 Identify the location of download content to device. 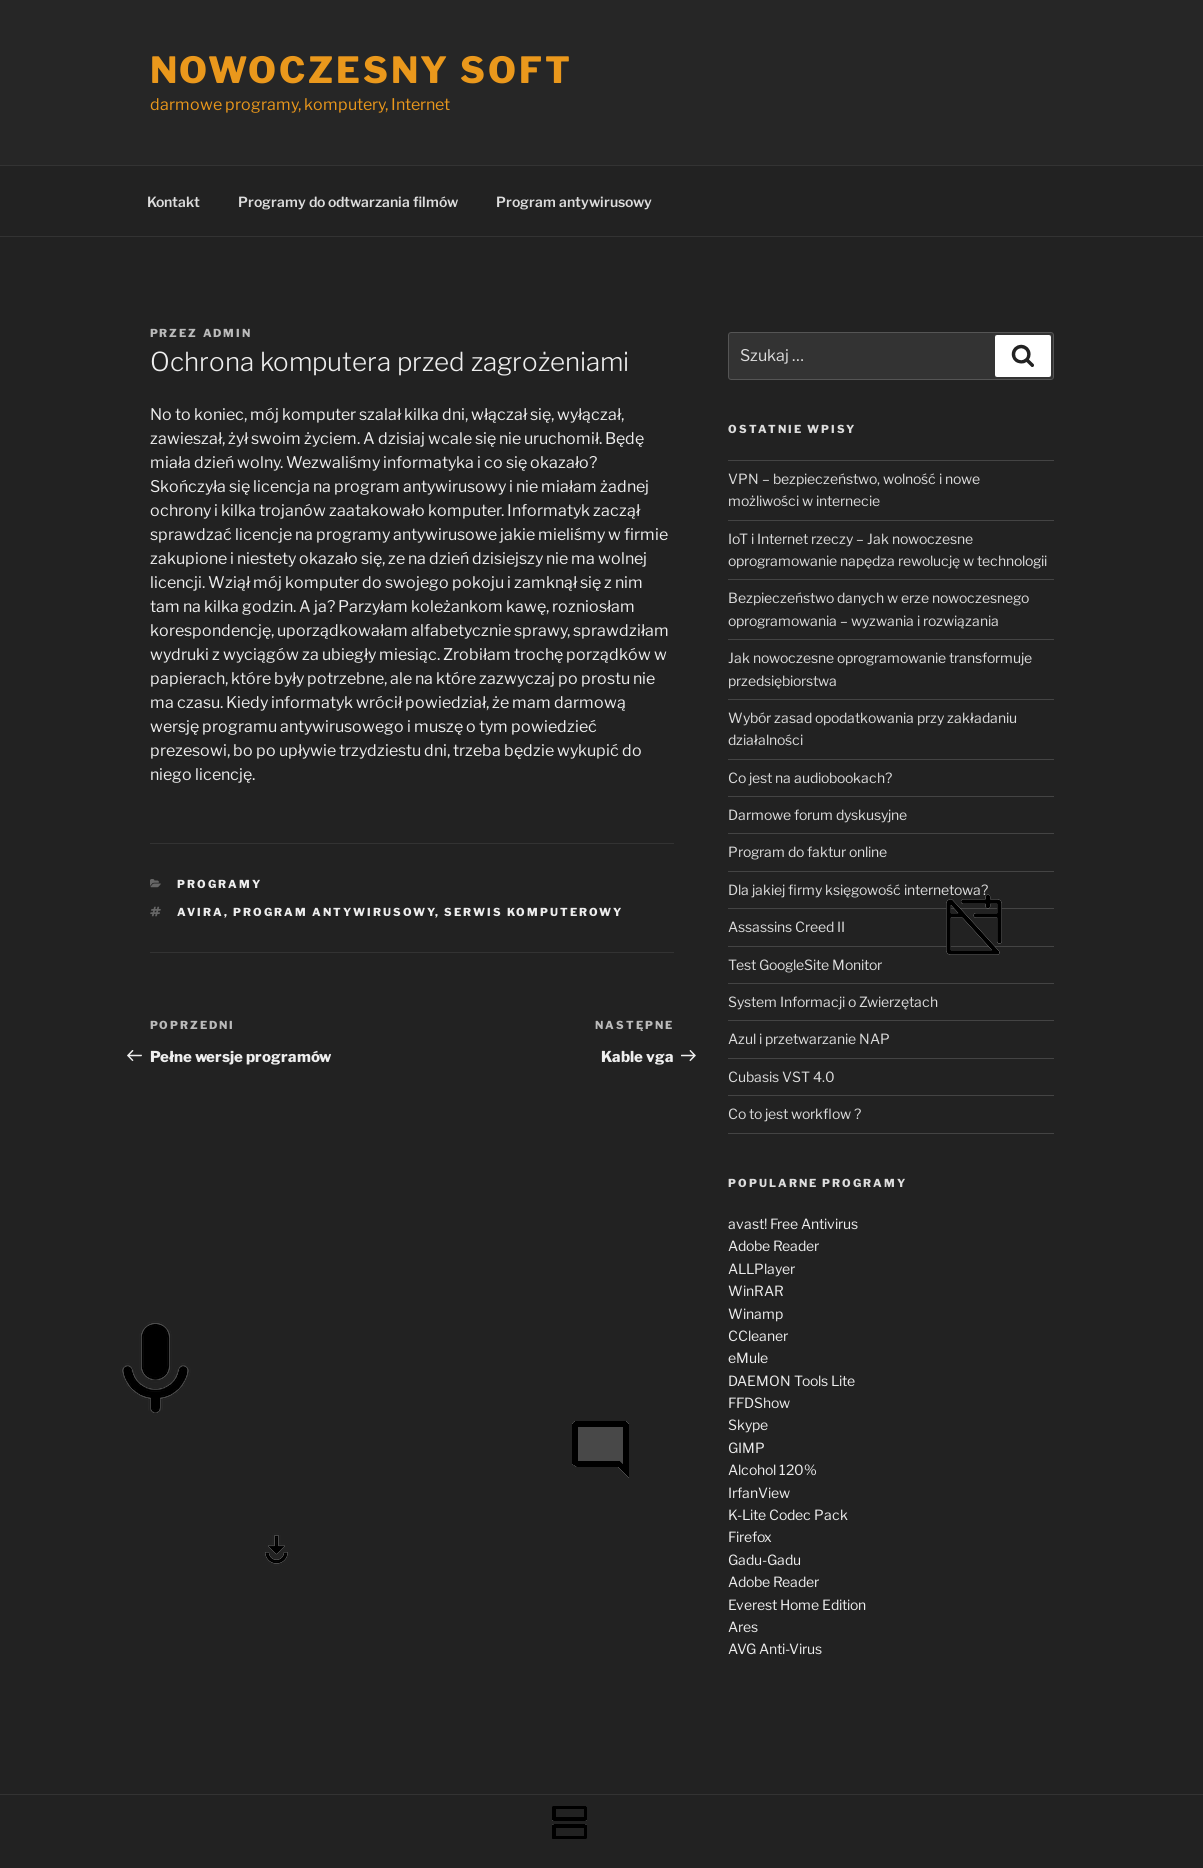
(276, 1548).